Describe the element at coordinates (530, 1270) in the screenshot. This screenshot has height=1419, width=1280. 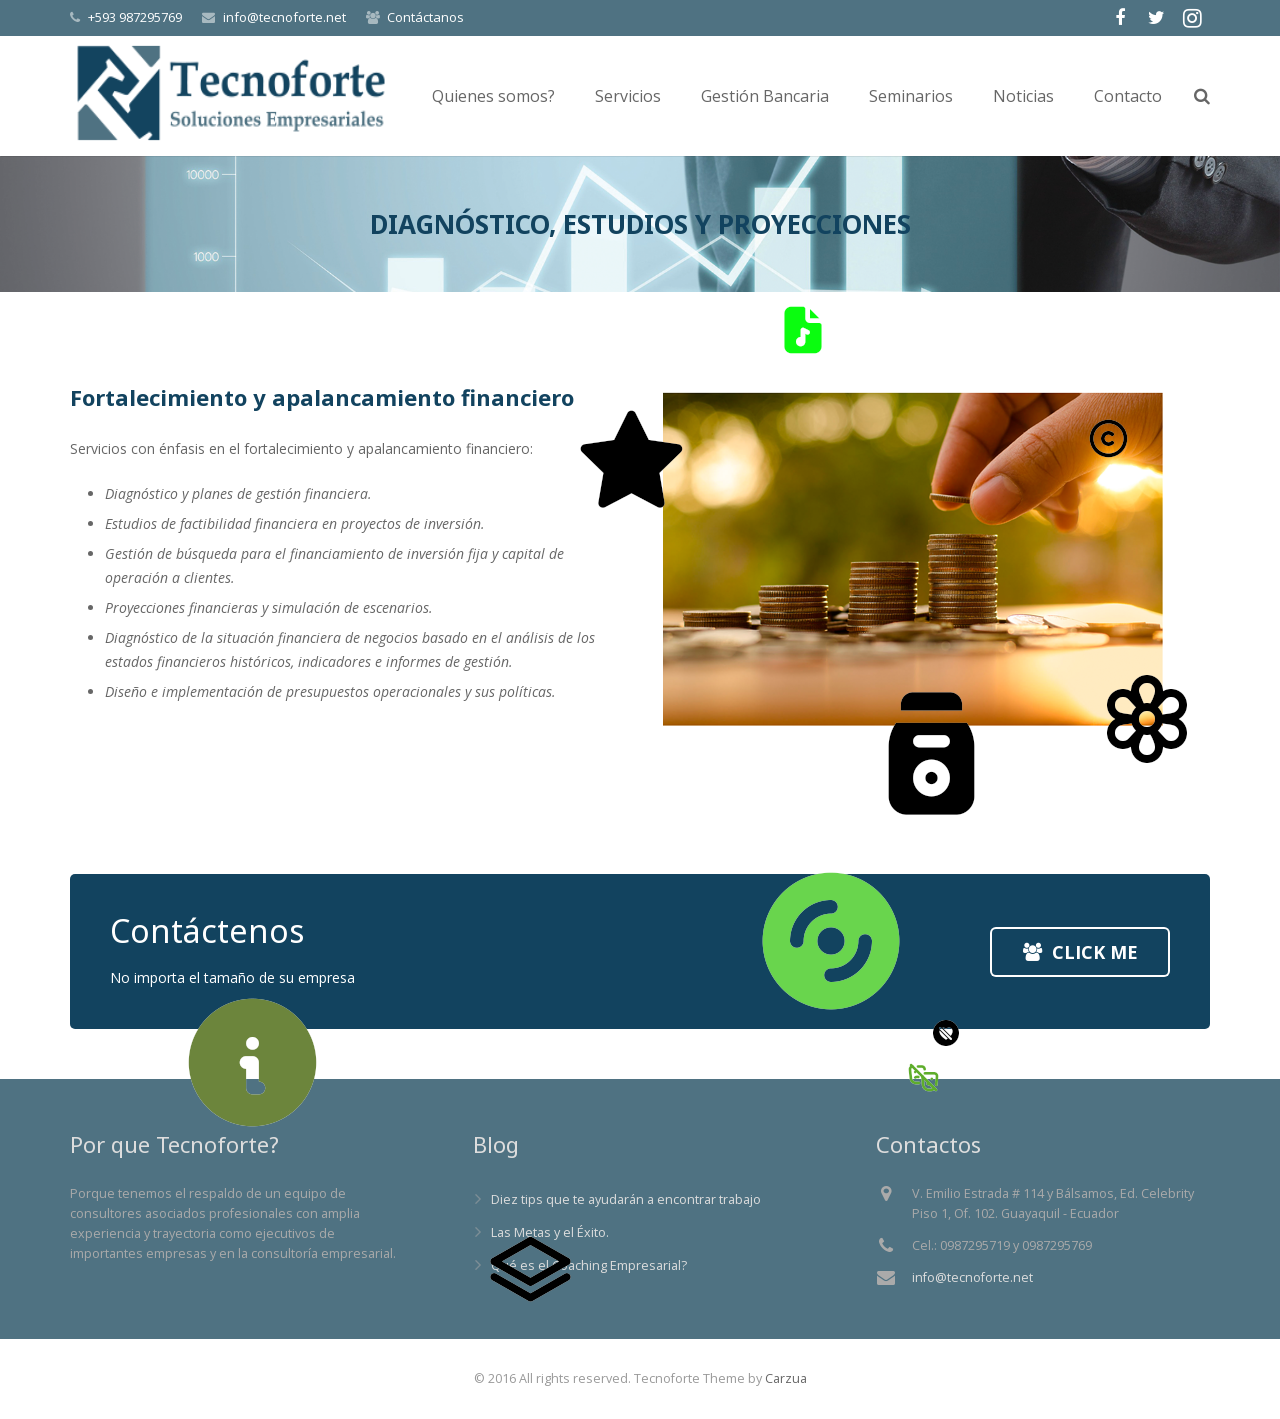
I see `view layers or stacked content` at that location.